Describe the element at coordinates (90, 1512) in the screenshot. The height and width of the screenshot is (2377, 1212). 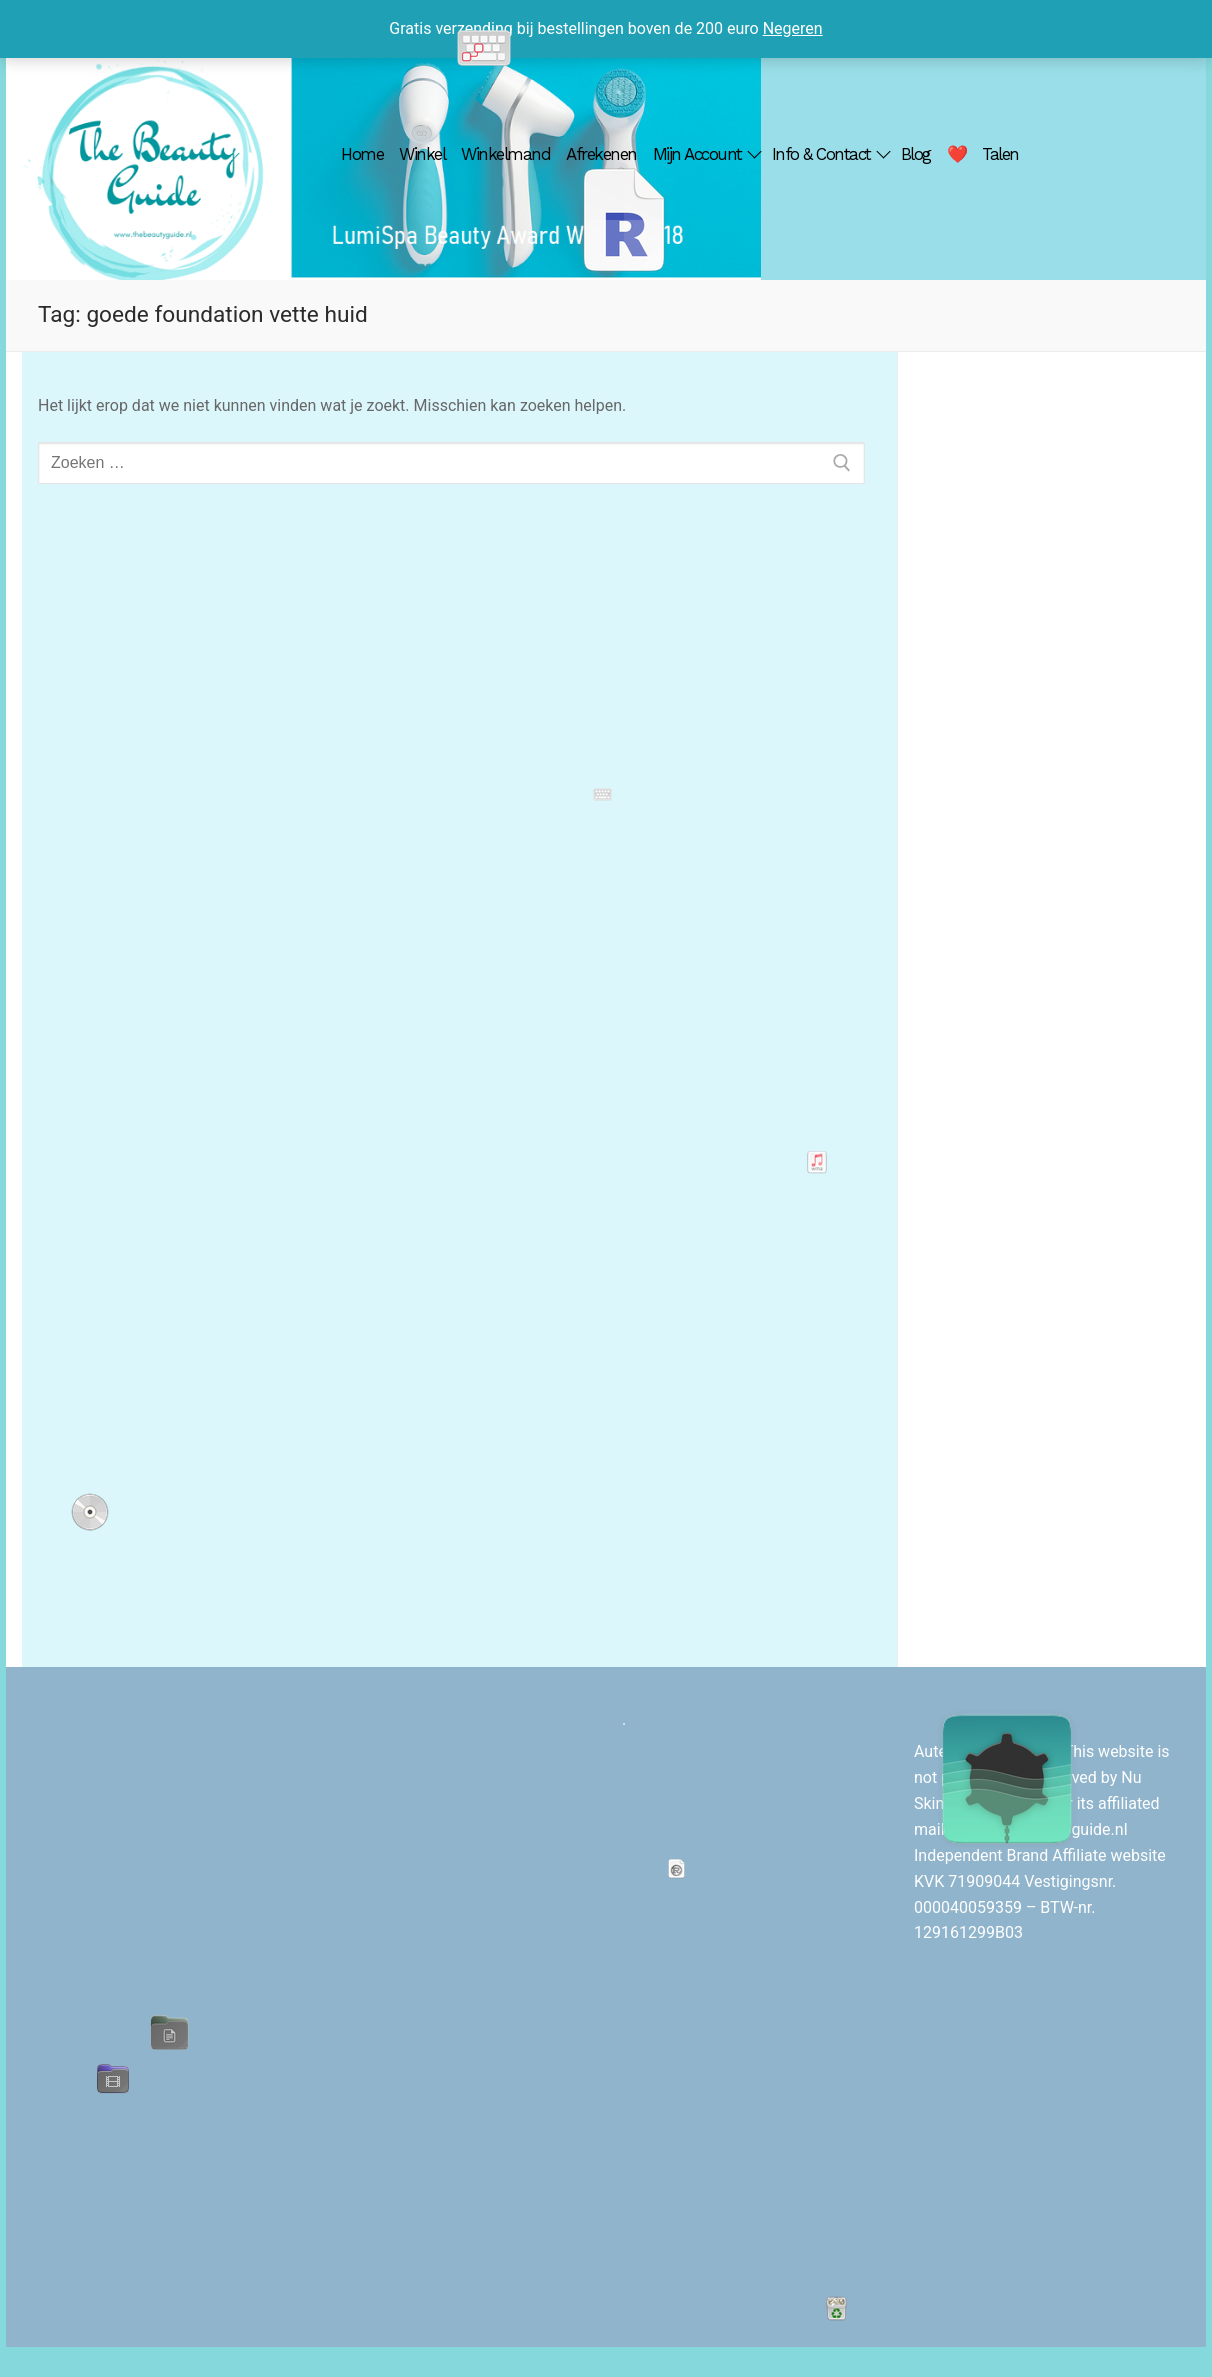
I see `indicates a rewritable DVD disc` at that location.